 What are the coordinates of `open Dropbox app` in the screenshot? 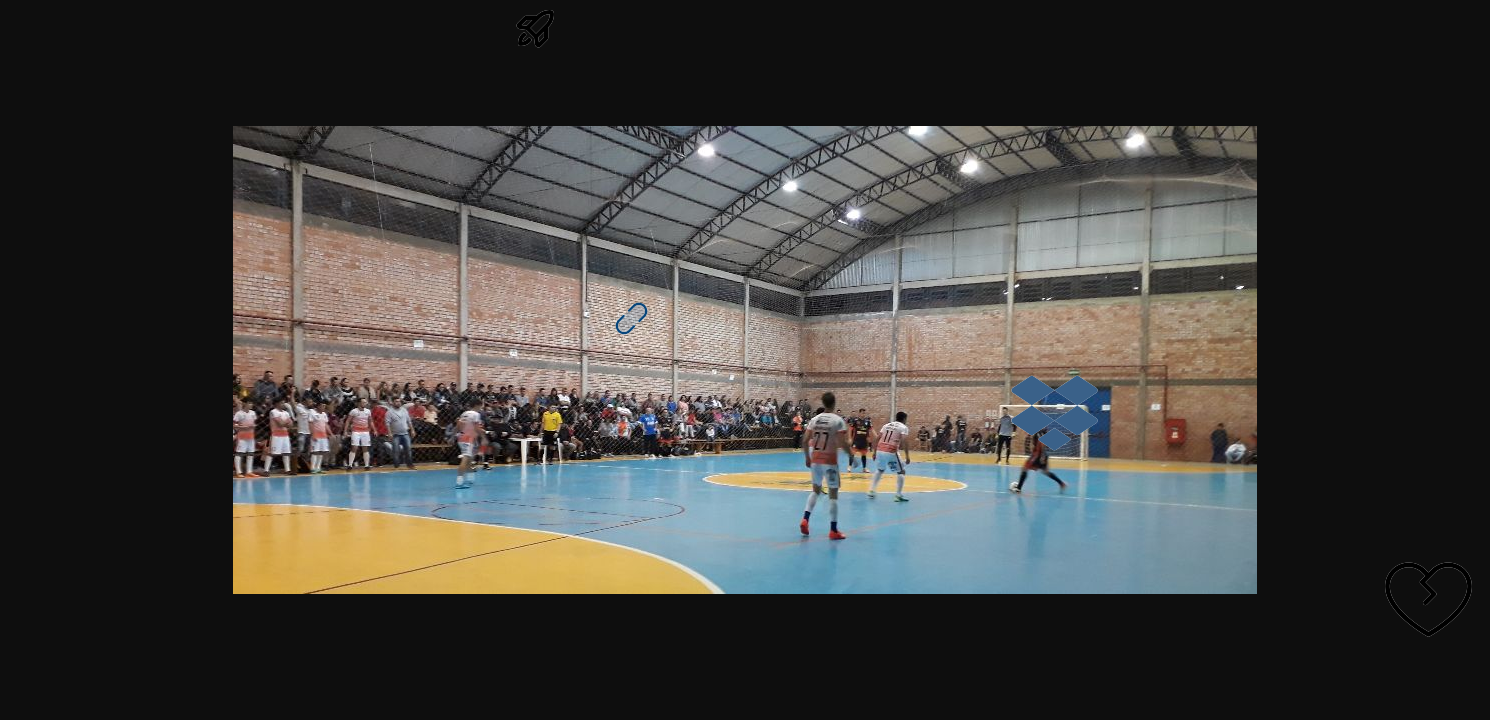 It's located at (1054, 408).